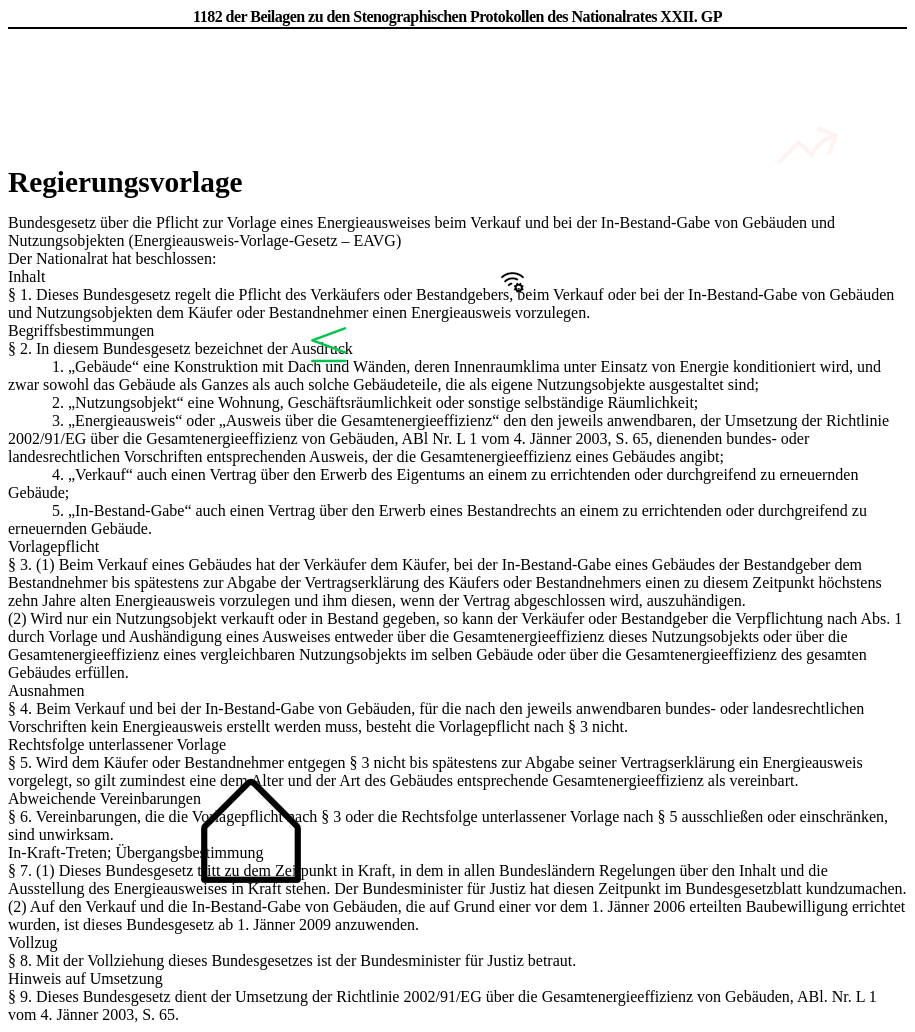 The image size is (915, 1032). Describe the element at coordinates (251, 833) in the screenshot. I see `navigate to home screen` at that location.